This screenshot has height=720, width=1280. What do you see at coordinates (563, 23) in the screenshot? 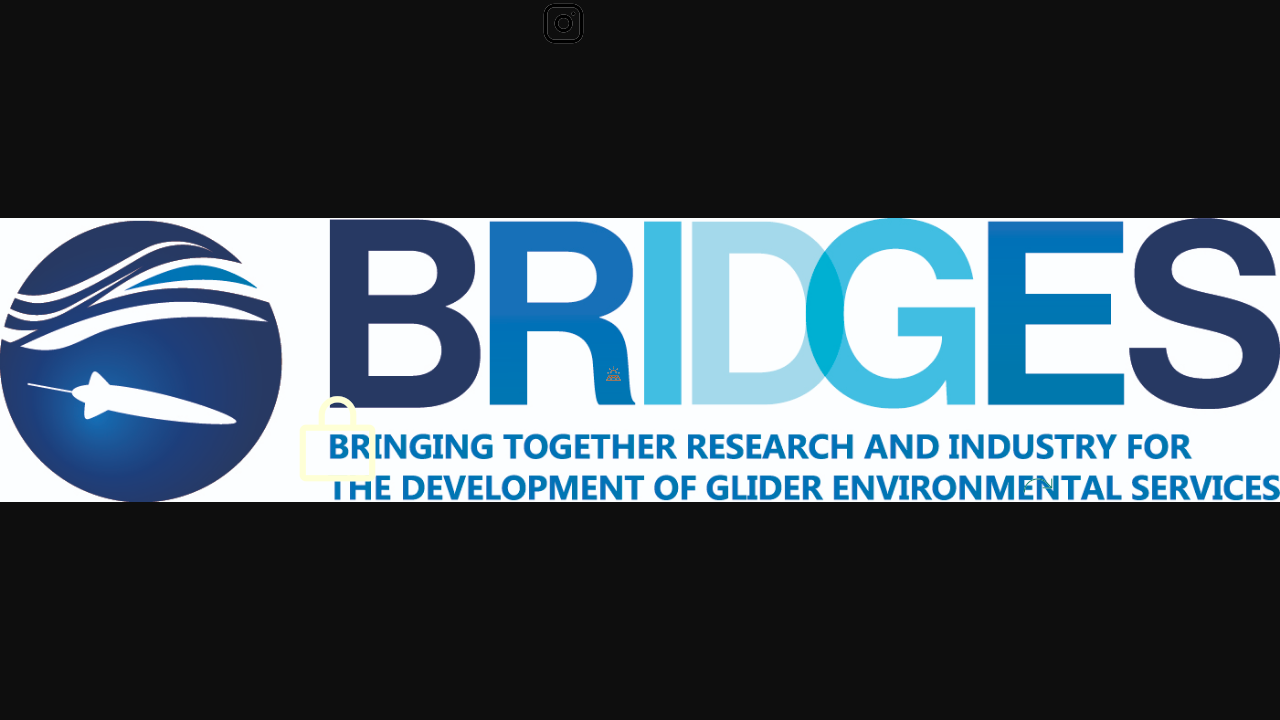
I see `open instagram app` at bounding box center [563, 23].